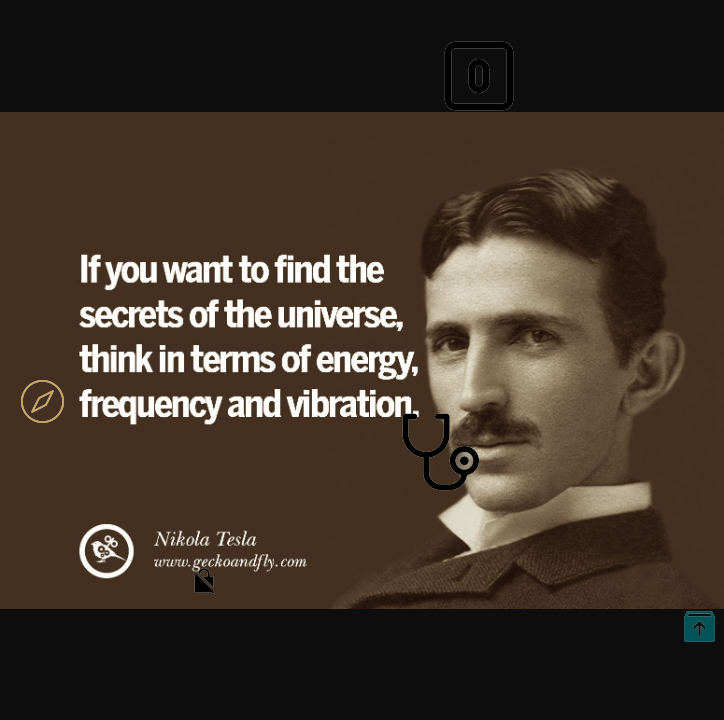  I want to click on upload file to storage, so click(699, 626).